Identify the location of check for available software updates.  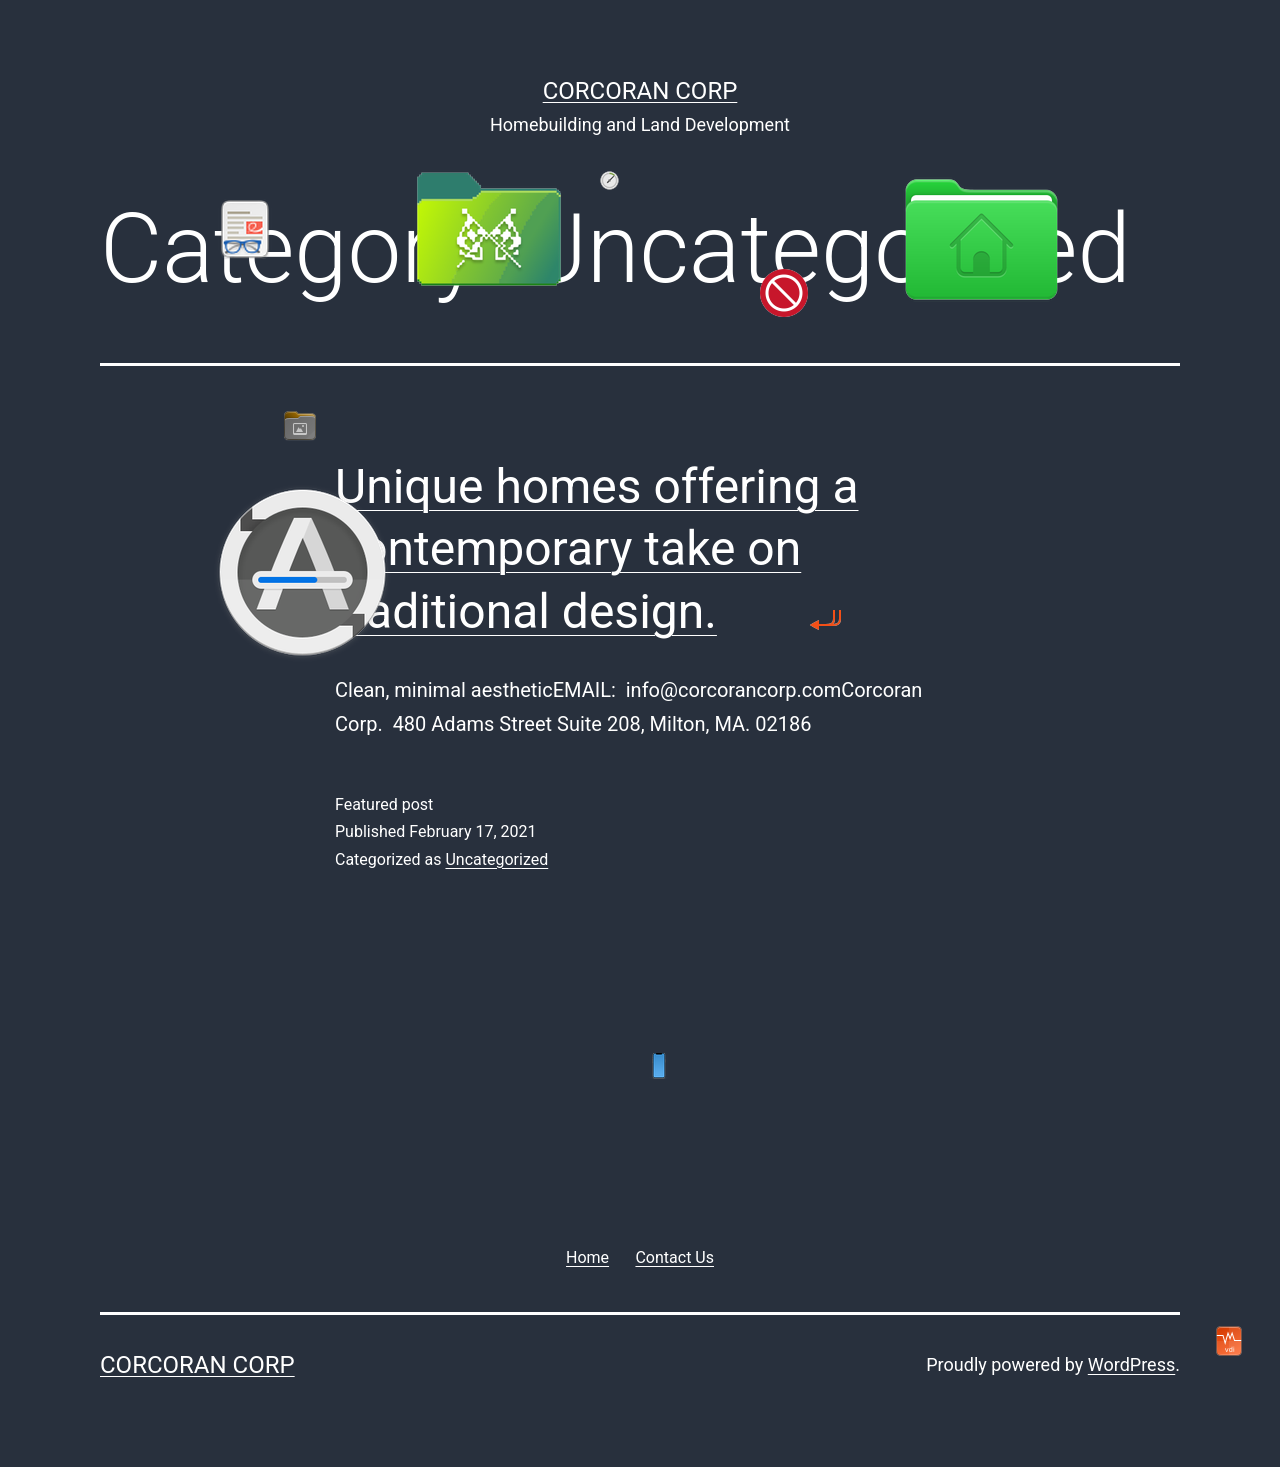
(302, 572).